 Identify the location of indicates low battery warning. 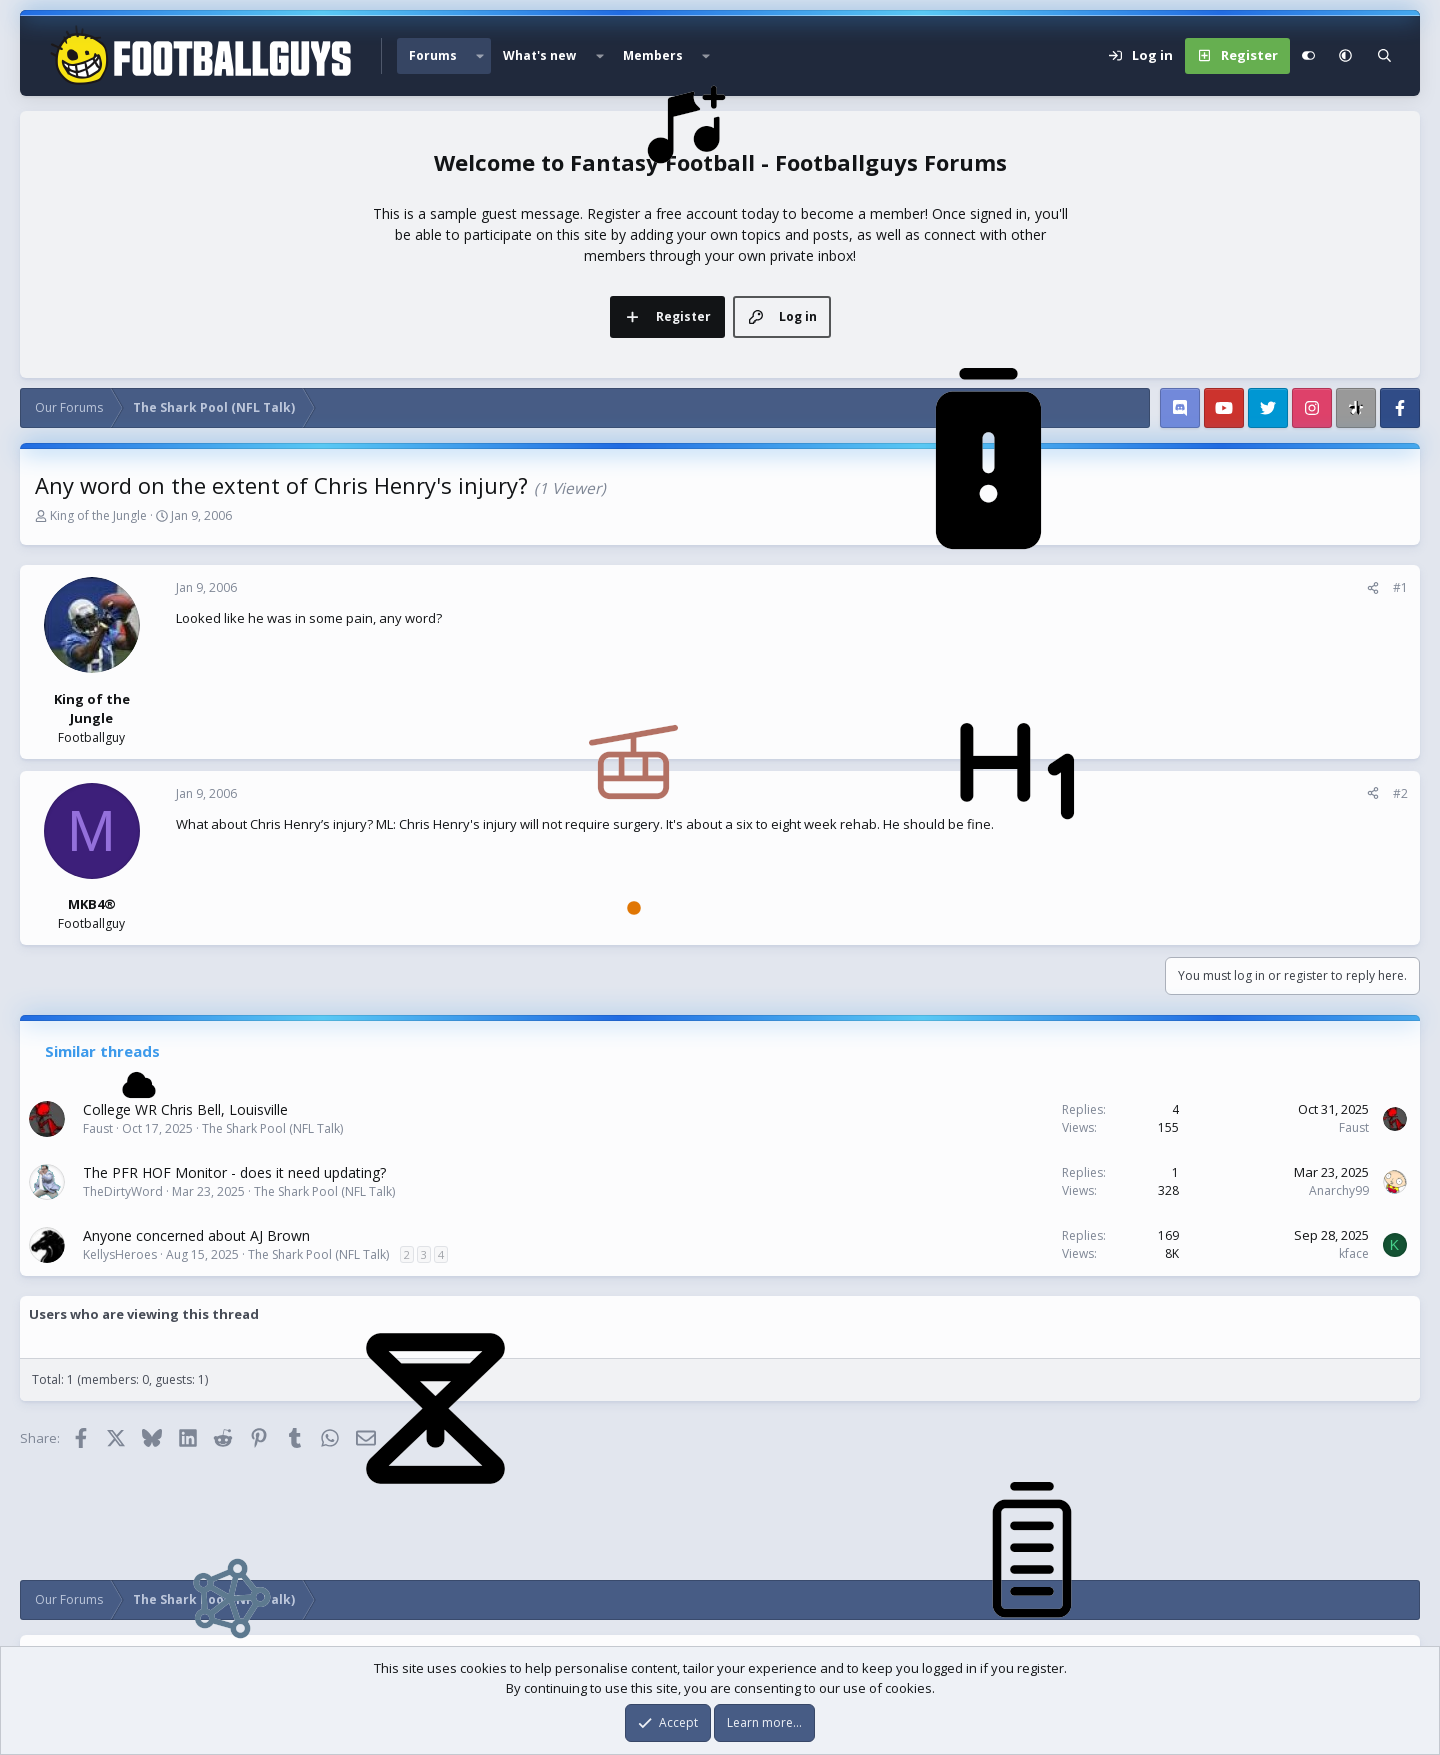
(988, 461).